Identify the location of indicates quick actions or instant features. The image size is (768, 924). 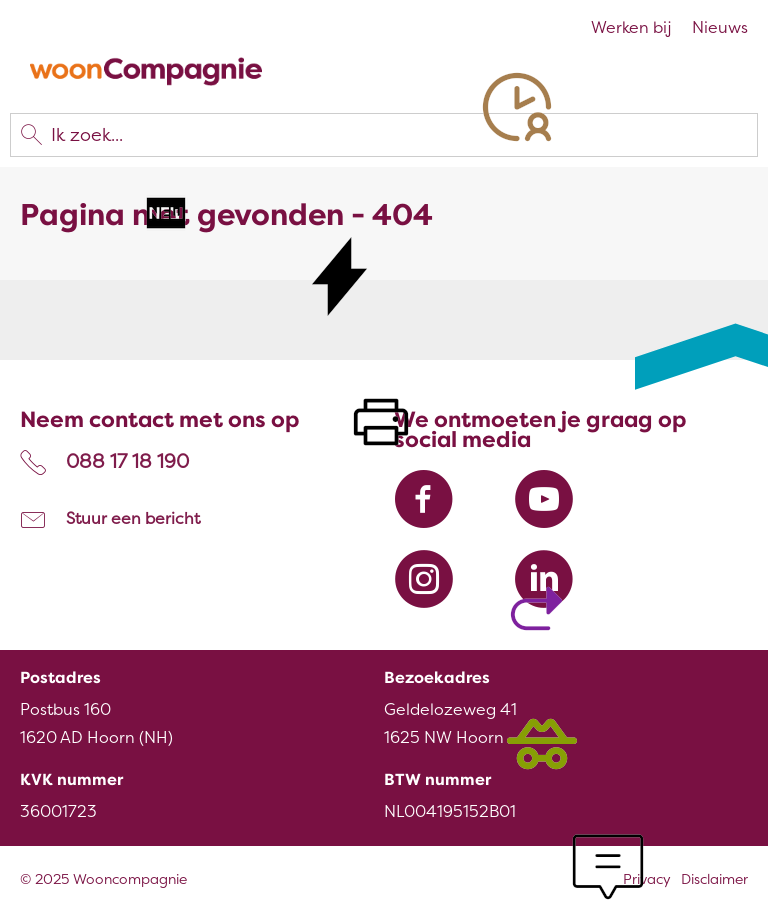
(339, 276).